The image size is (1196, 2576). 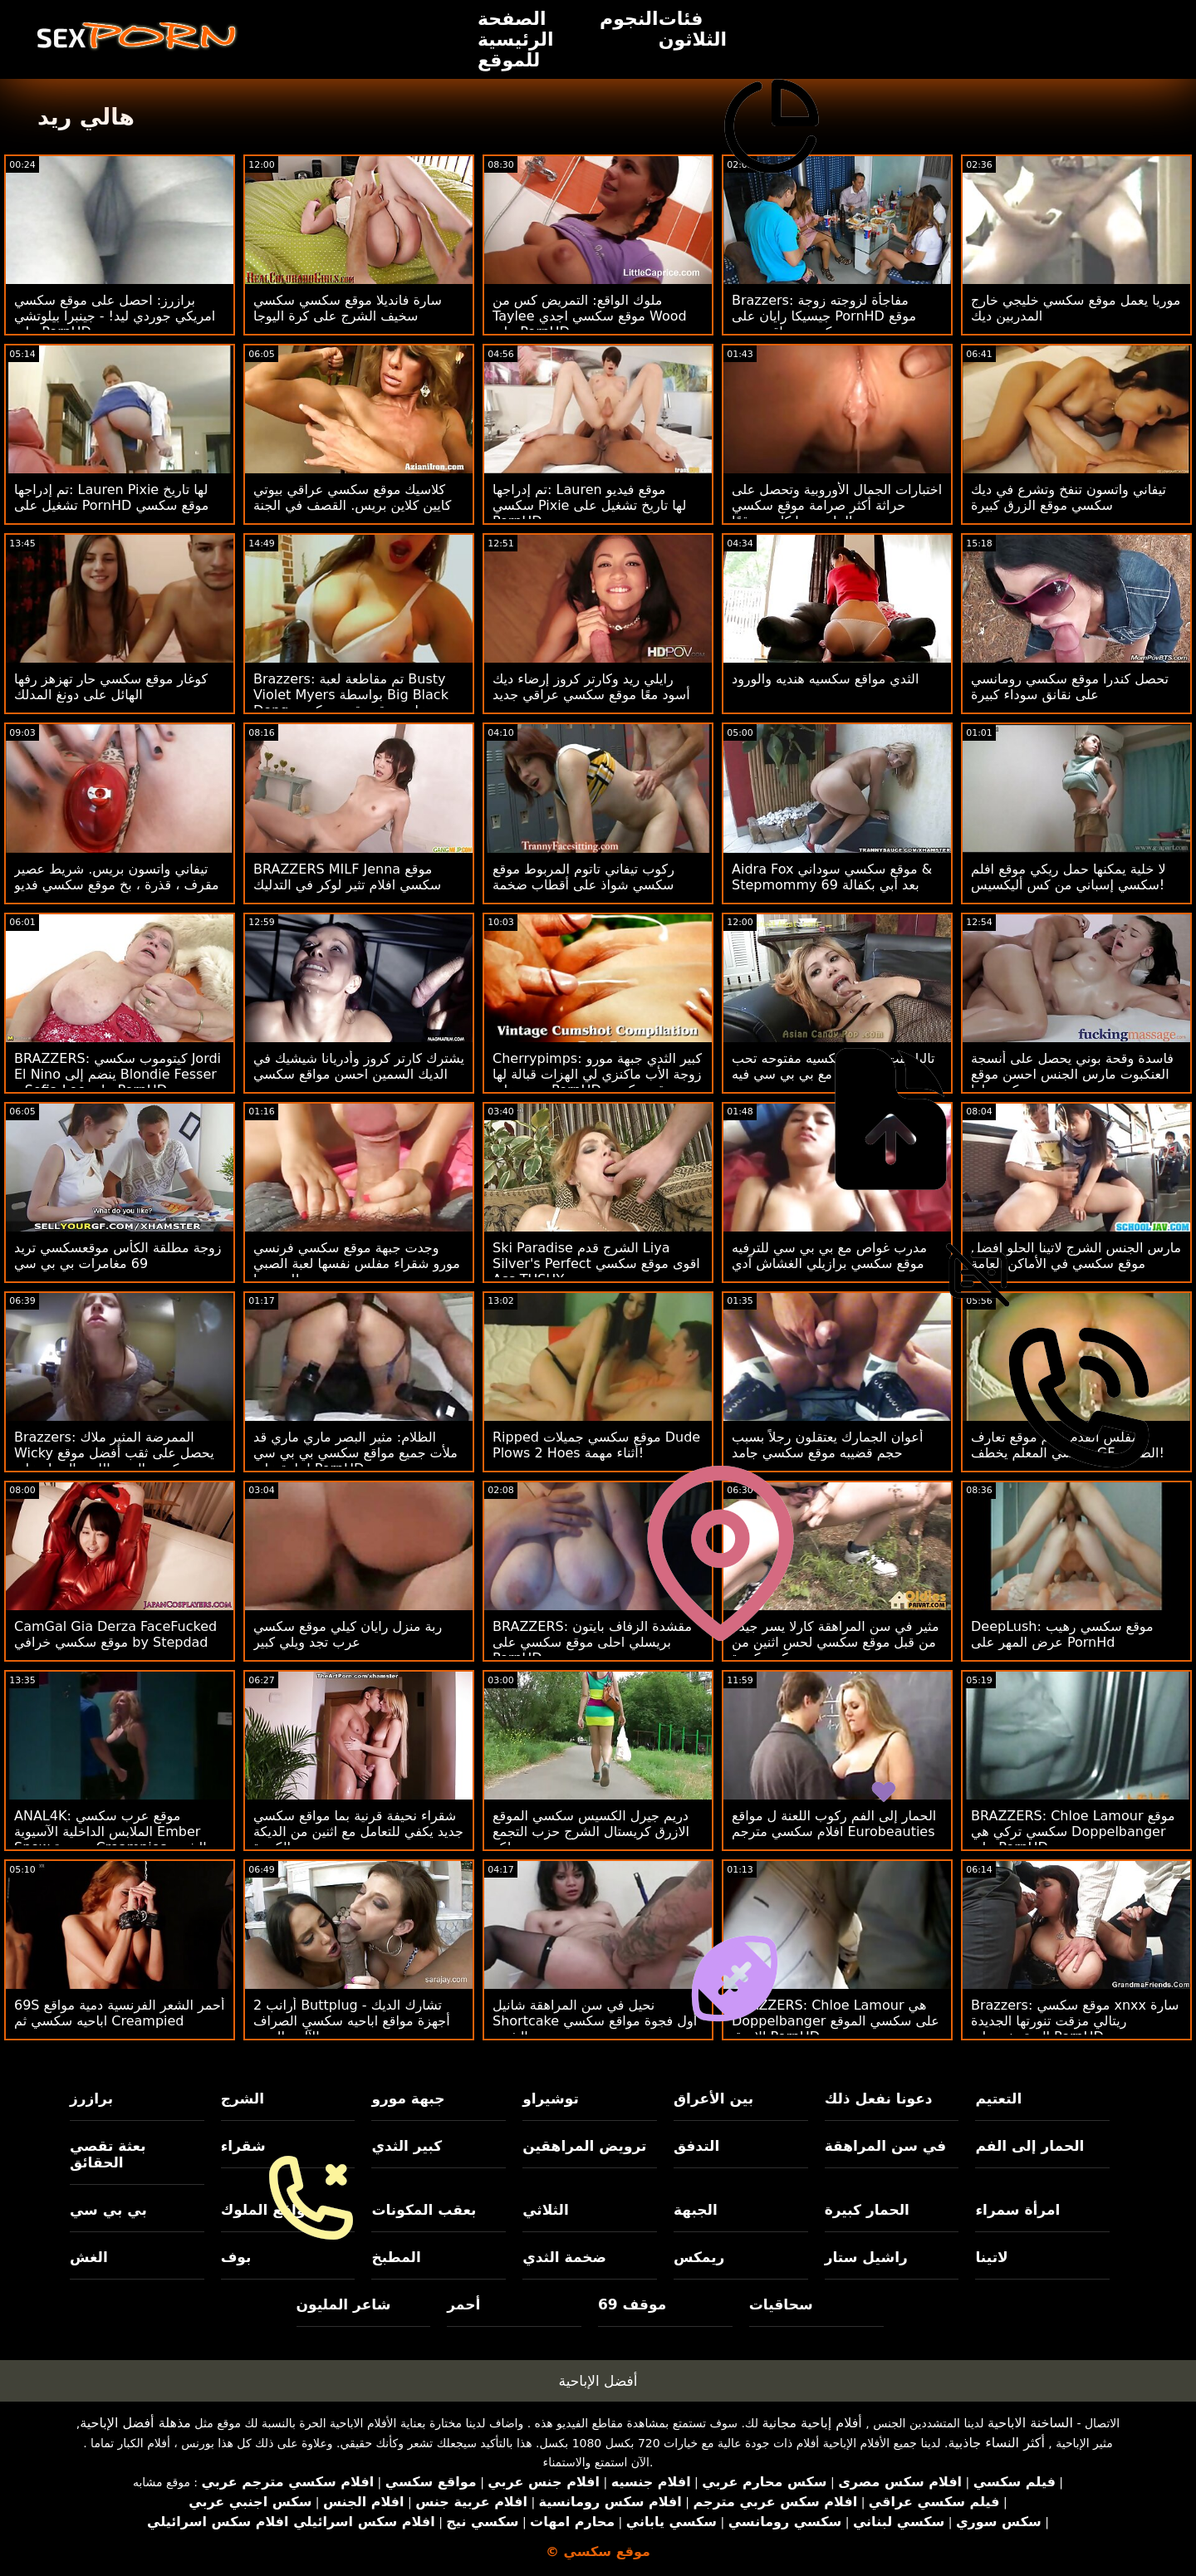 What do you see at coordinates (890, 1119) in the screenshot?
I see `upload a document` at bounding box center [890, 1119].